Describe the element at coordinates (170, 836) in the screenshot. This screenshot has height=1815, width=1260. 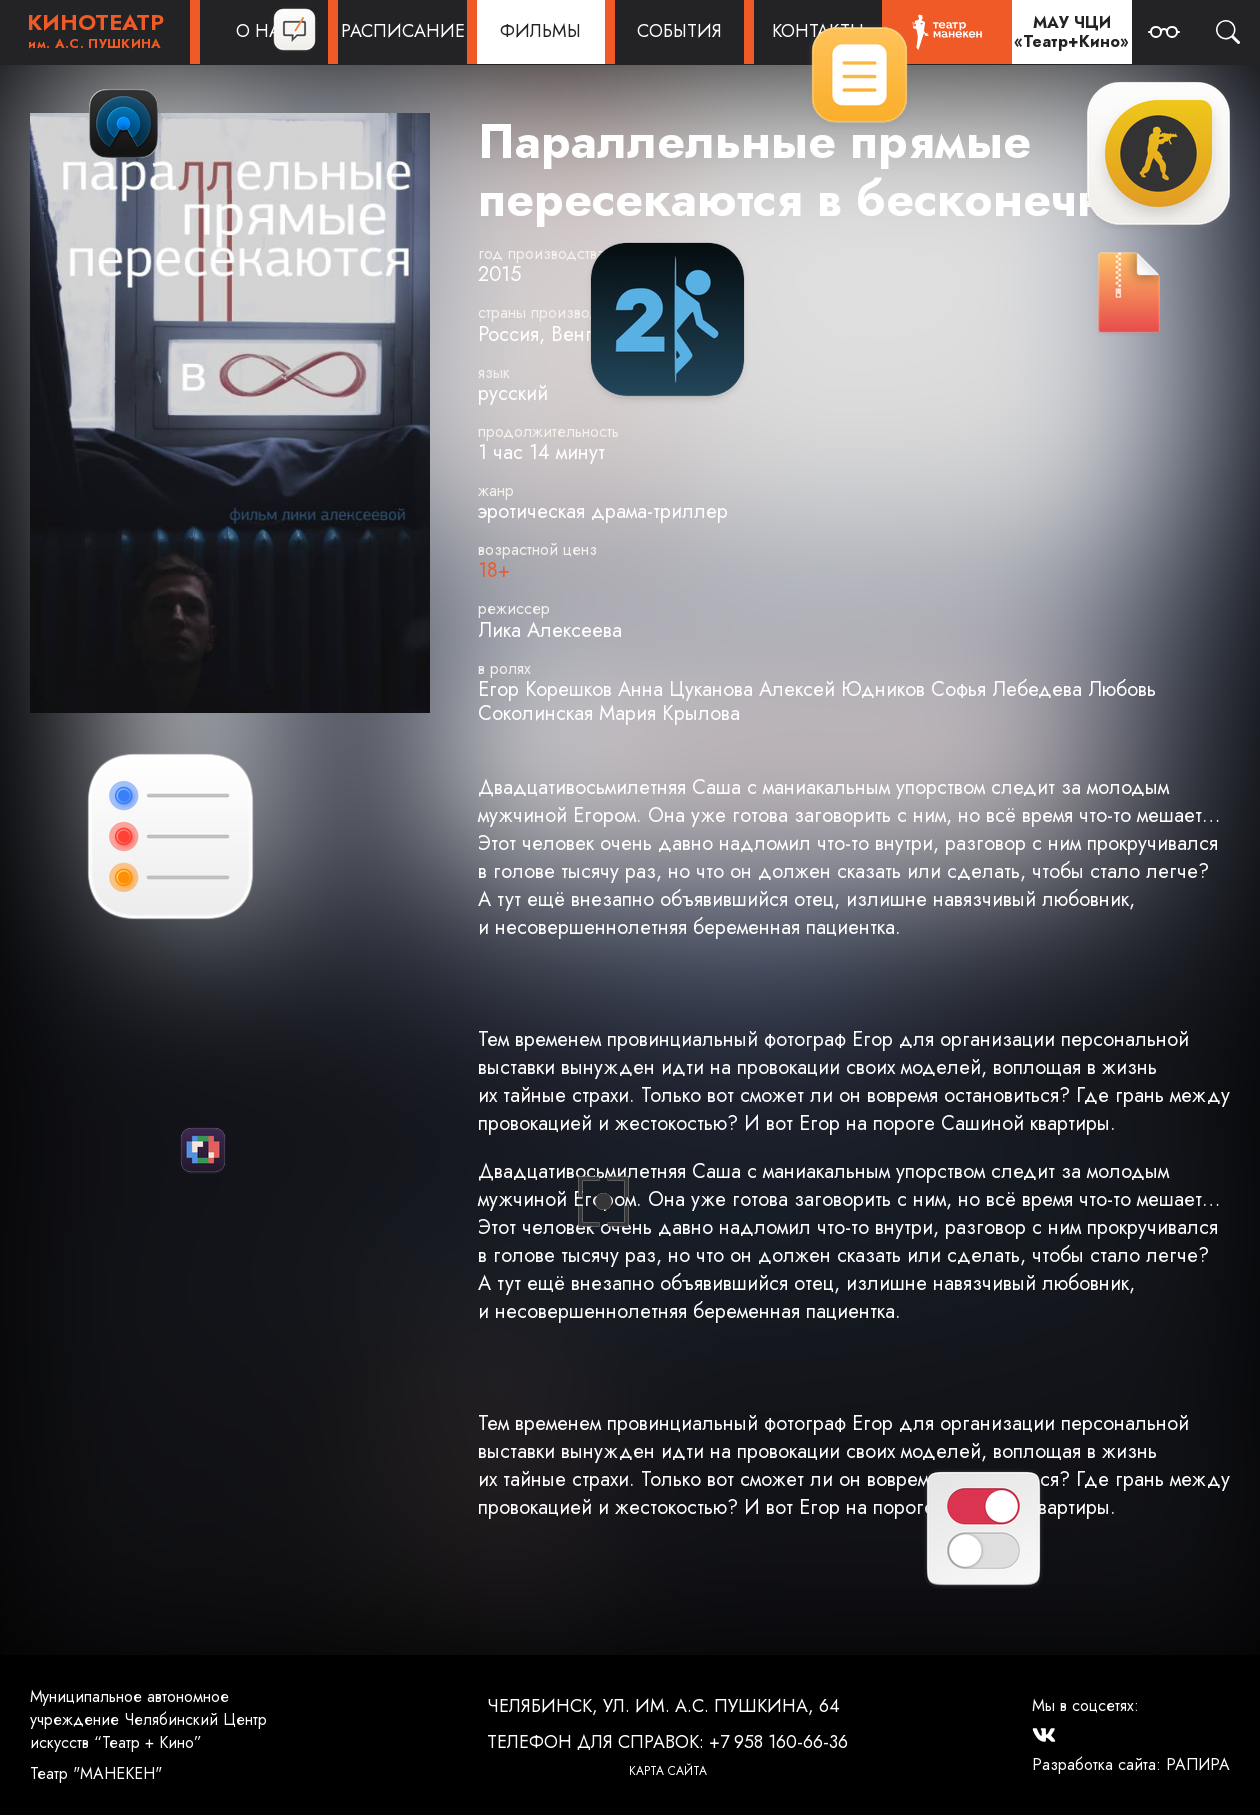
I see `open gnome to-do app` at that location.